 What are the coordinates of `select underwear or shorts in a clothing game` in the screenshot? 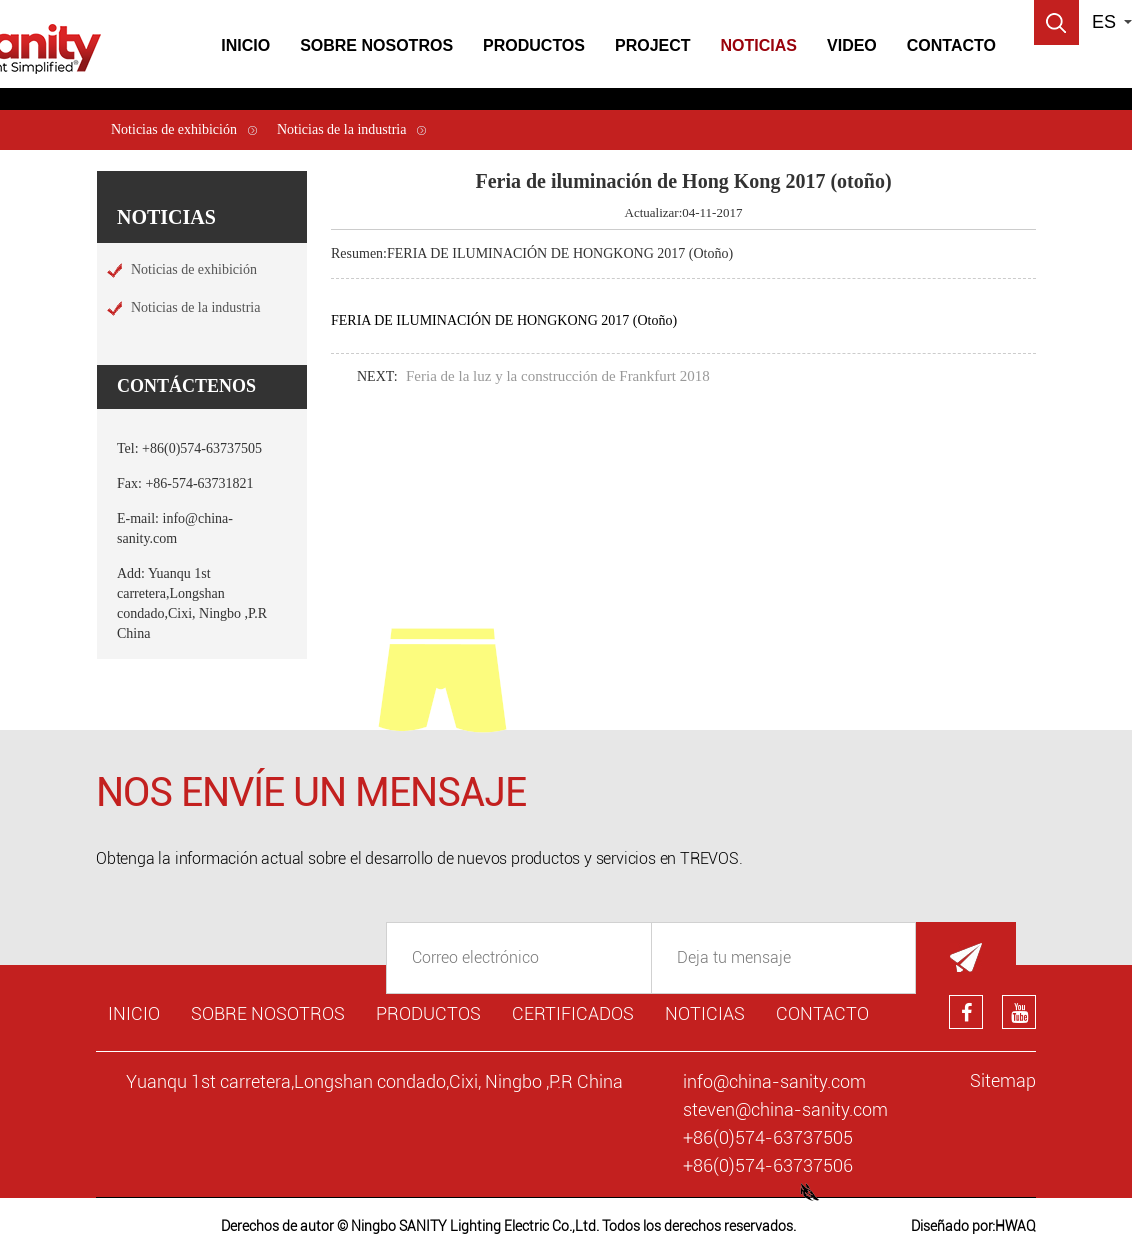 It's located at (442, 680).